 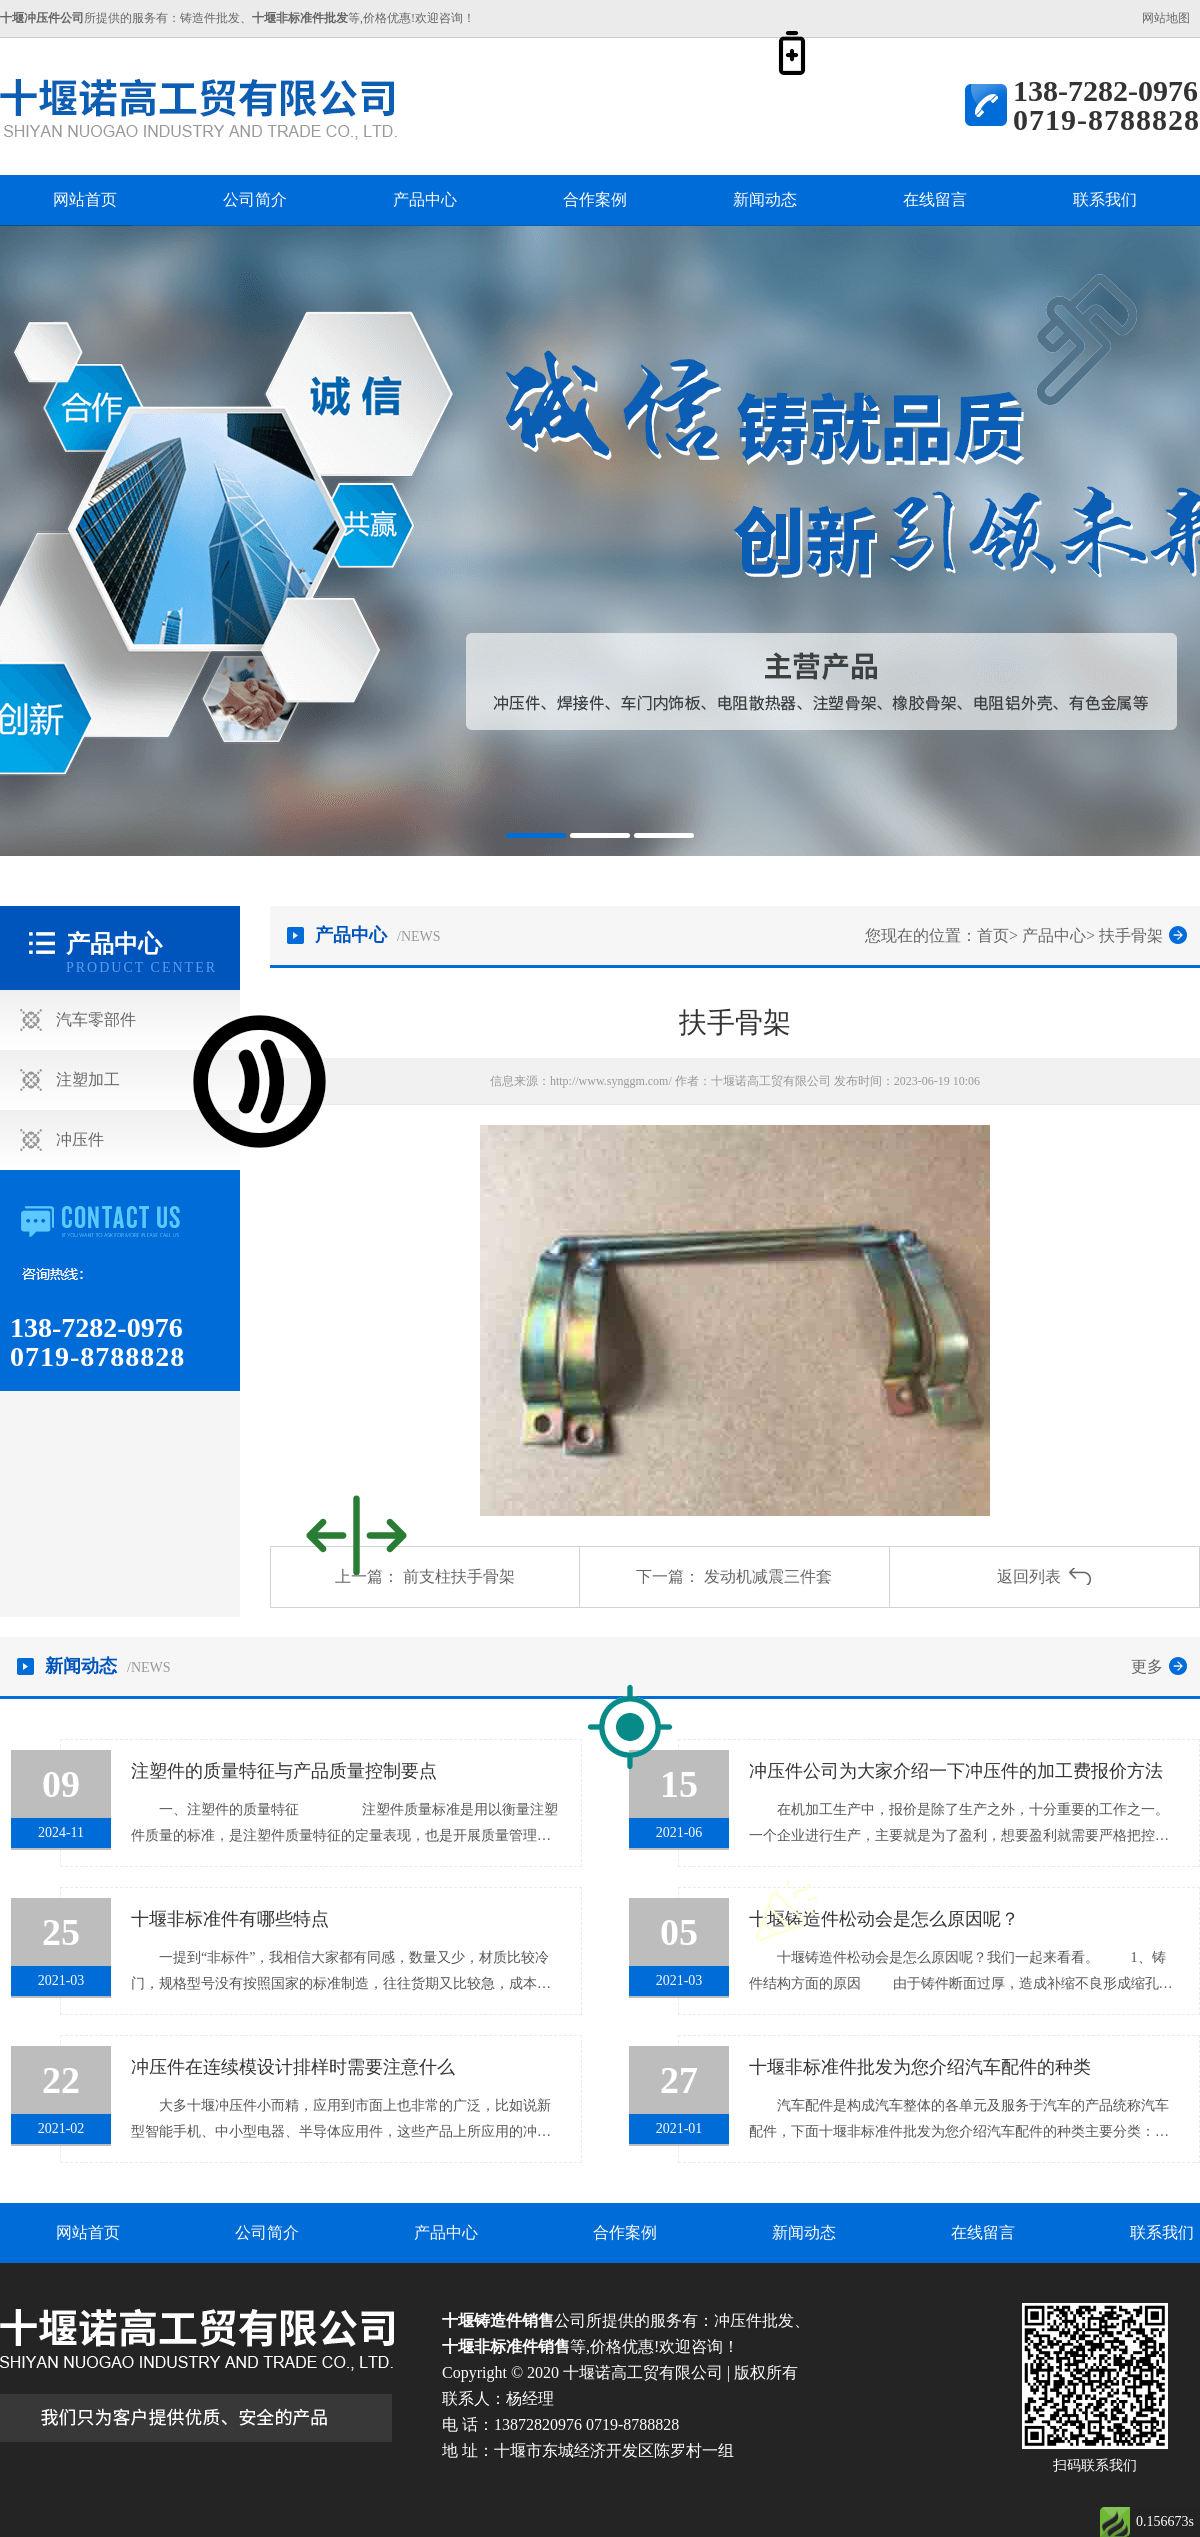 What do you see at coordinates (259, 1081) in the screenshot?
I see `tap to pay with contactless payment` at bounding box center [259, 1081].